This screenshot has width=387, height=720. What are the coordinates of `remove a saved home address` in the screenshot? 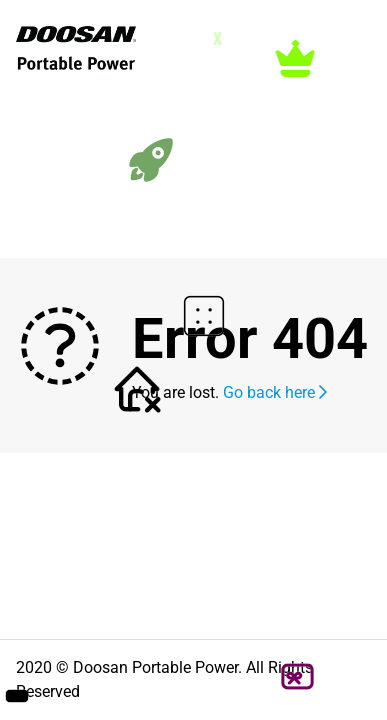 It's located at (137, 389).